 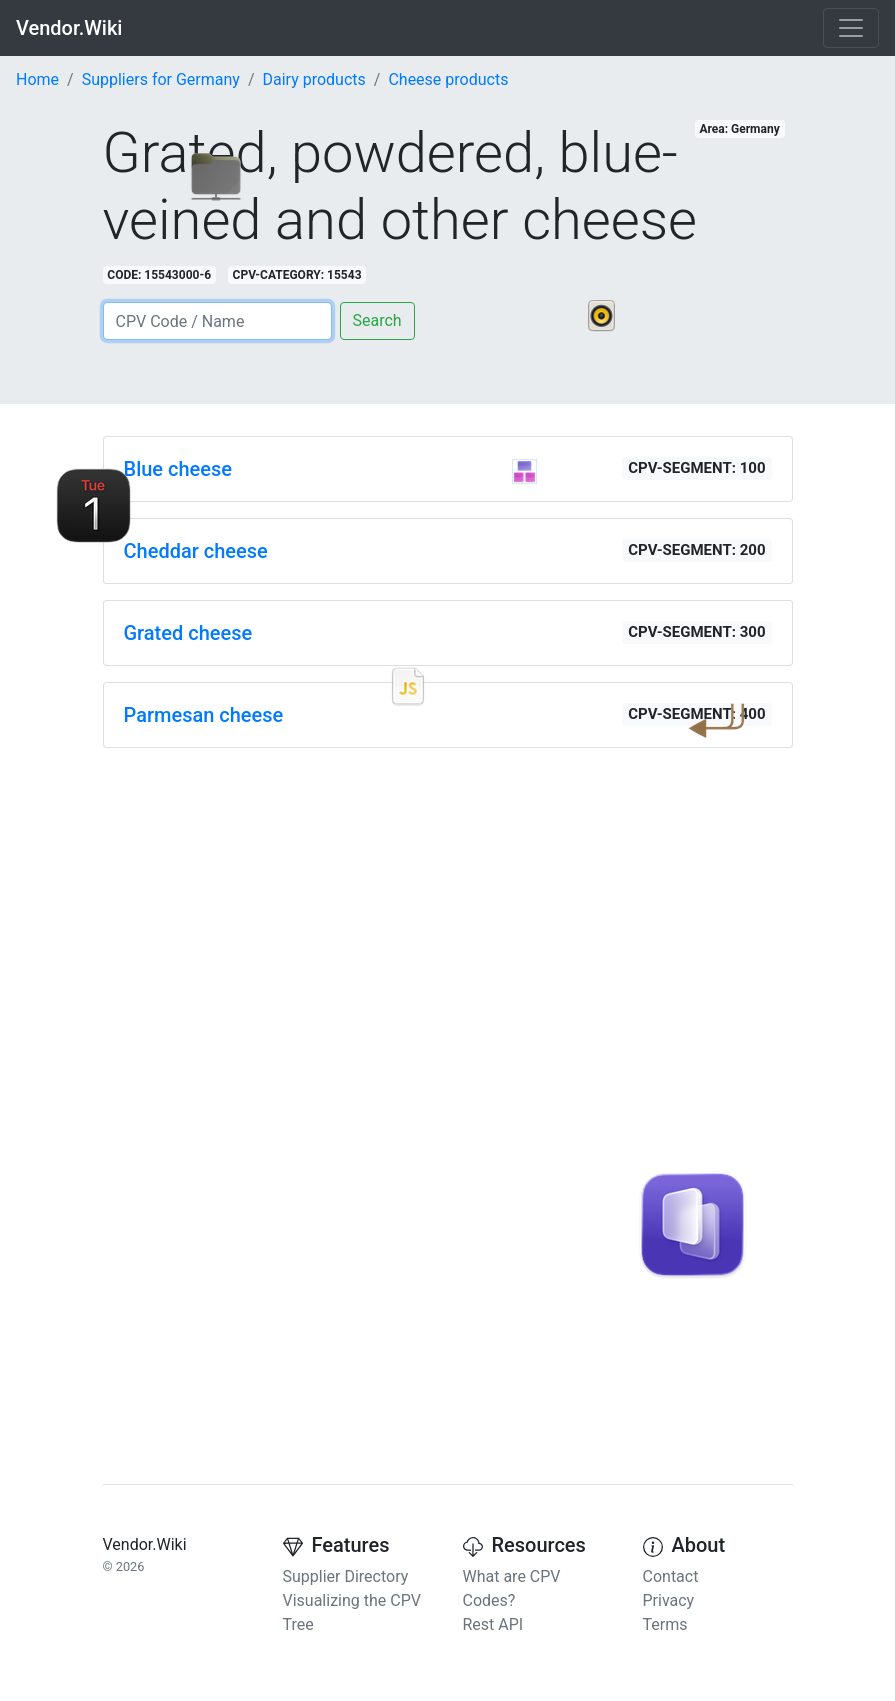 What do you see at coordinates (715, 720) in the screenshot?
I see `reply to all recipients in an email thread` at bounding box center [715, 720].